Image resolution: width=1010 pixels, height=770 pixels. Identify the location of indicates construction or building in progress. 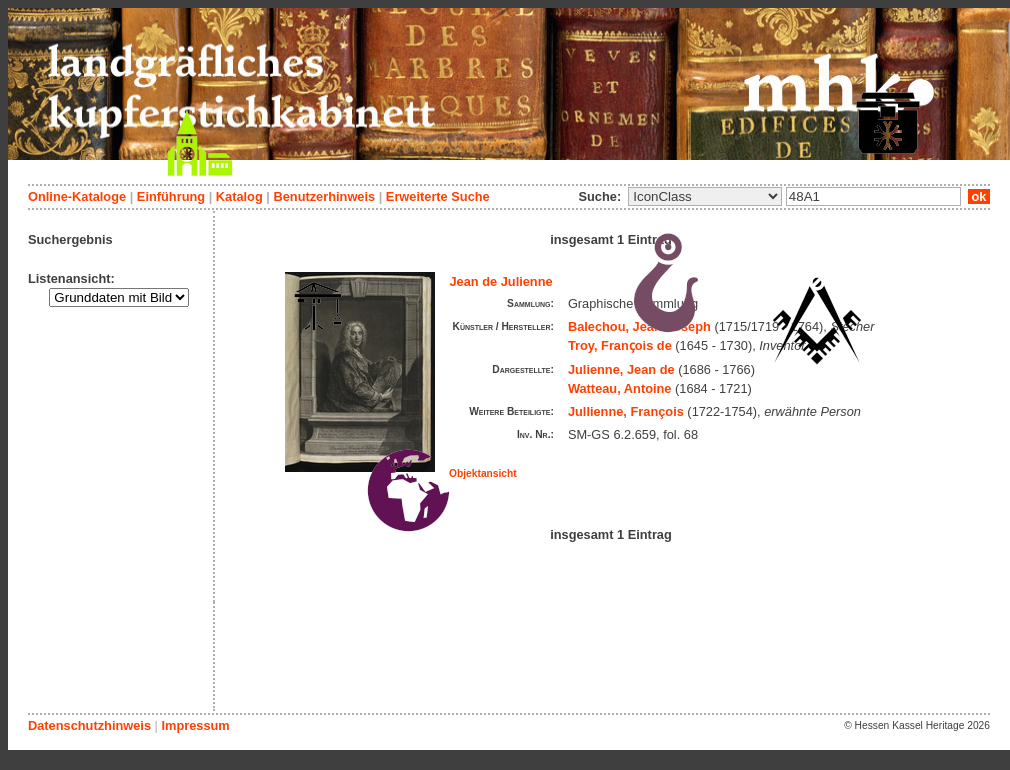
(318, 306).